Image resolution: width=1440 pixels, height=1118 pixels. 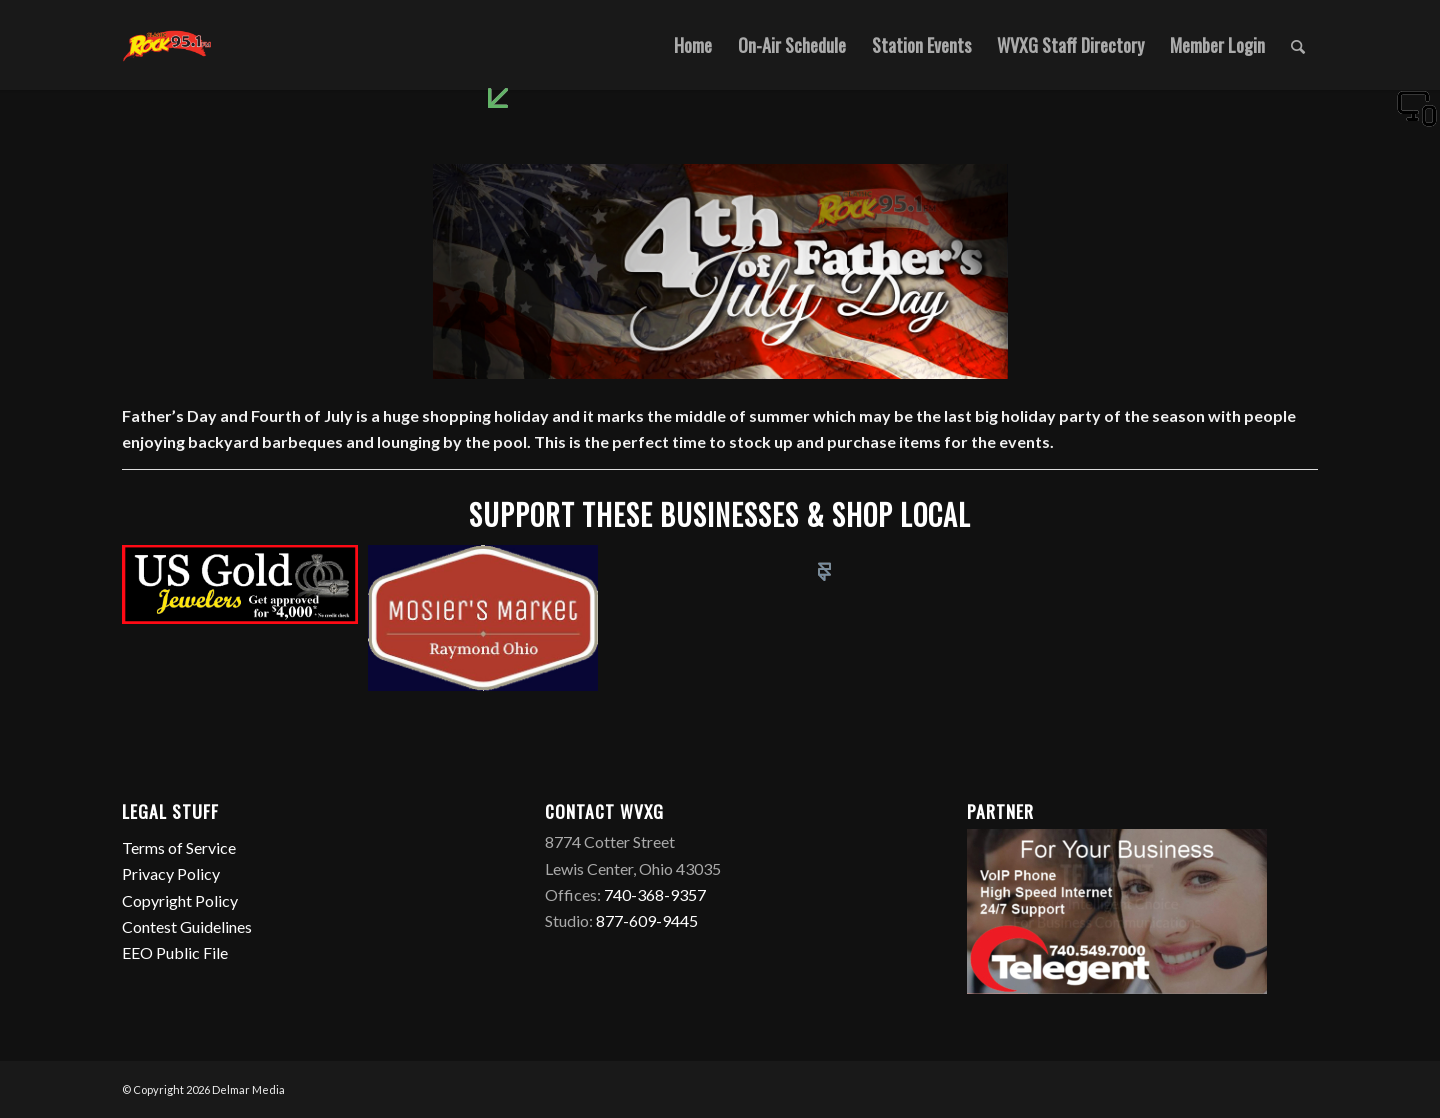 I want to click on switch between desktop and mobile view, so click(x=1417, y=107).